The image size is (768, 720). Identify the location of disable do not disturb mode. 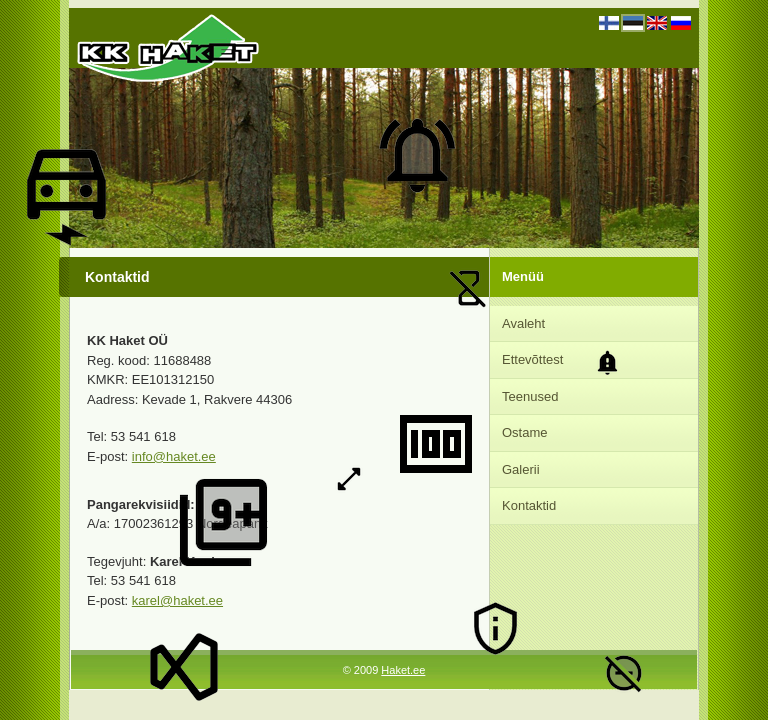
(624, 673).